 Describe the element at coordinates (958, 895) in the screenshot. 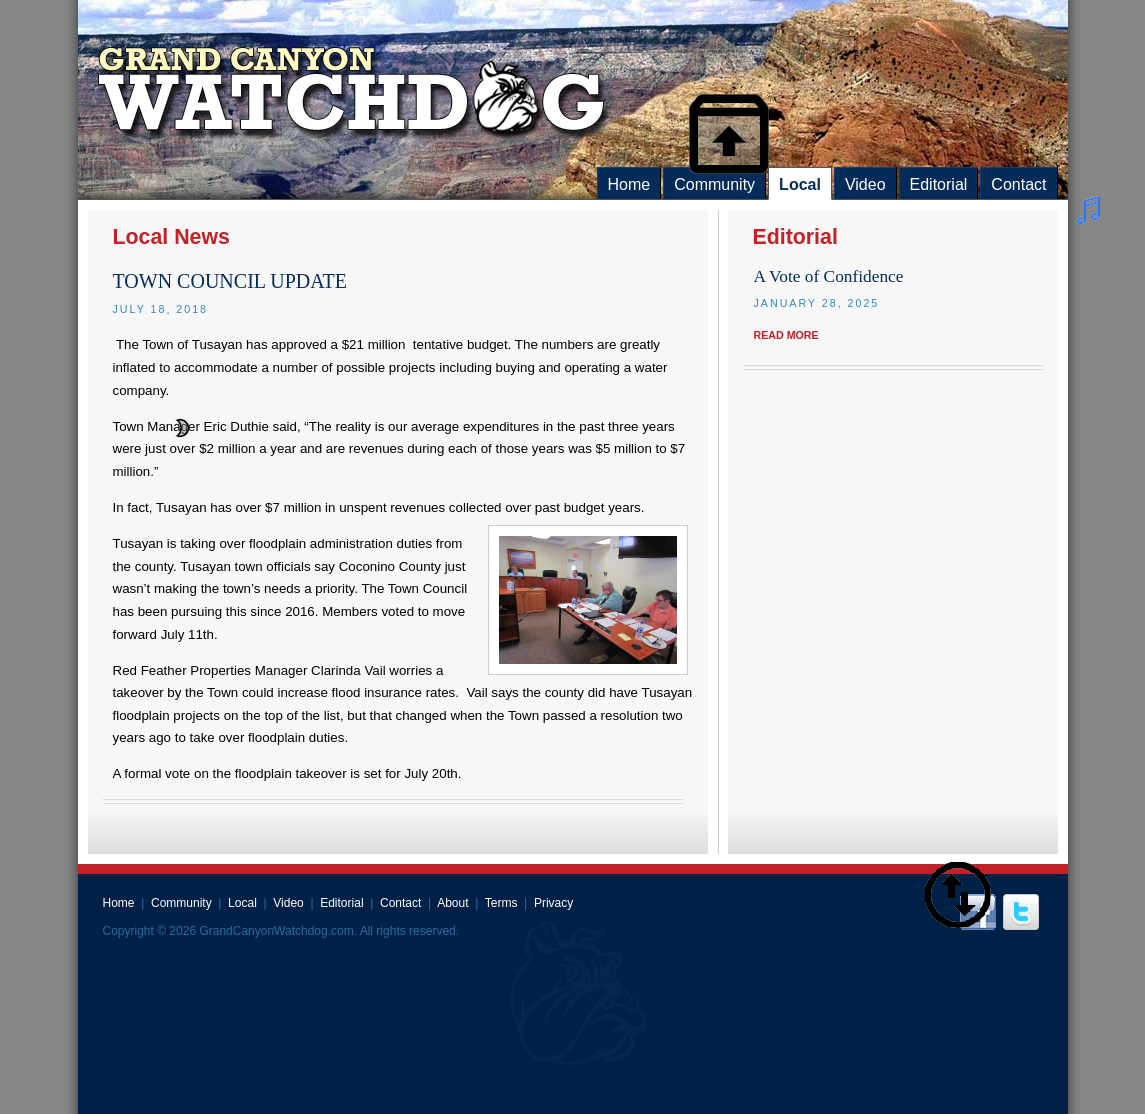

I see `swap or reorder items vertically` at that location.